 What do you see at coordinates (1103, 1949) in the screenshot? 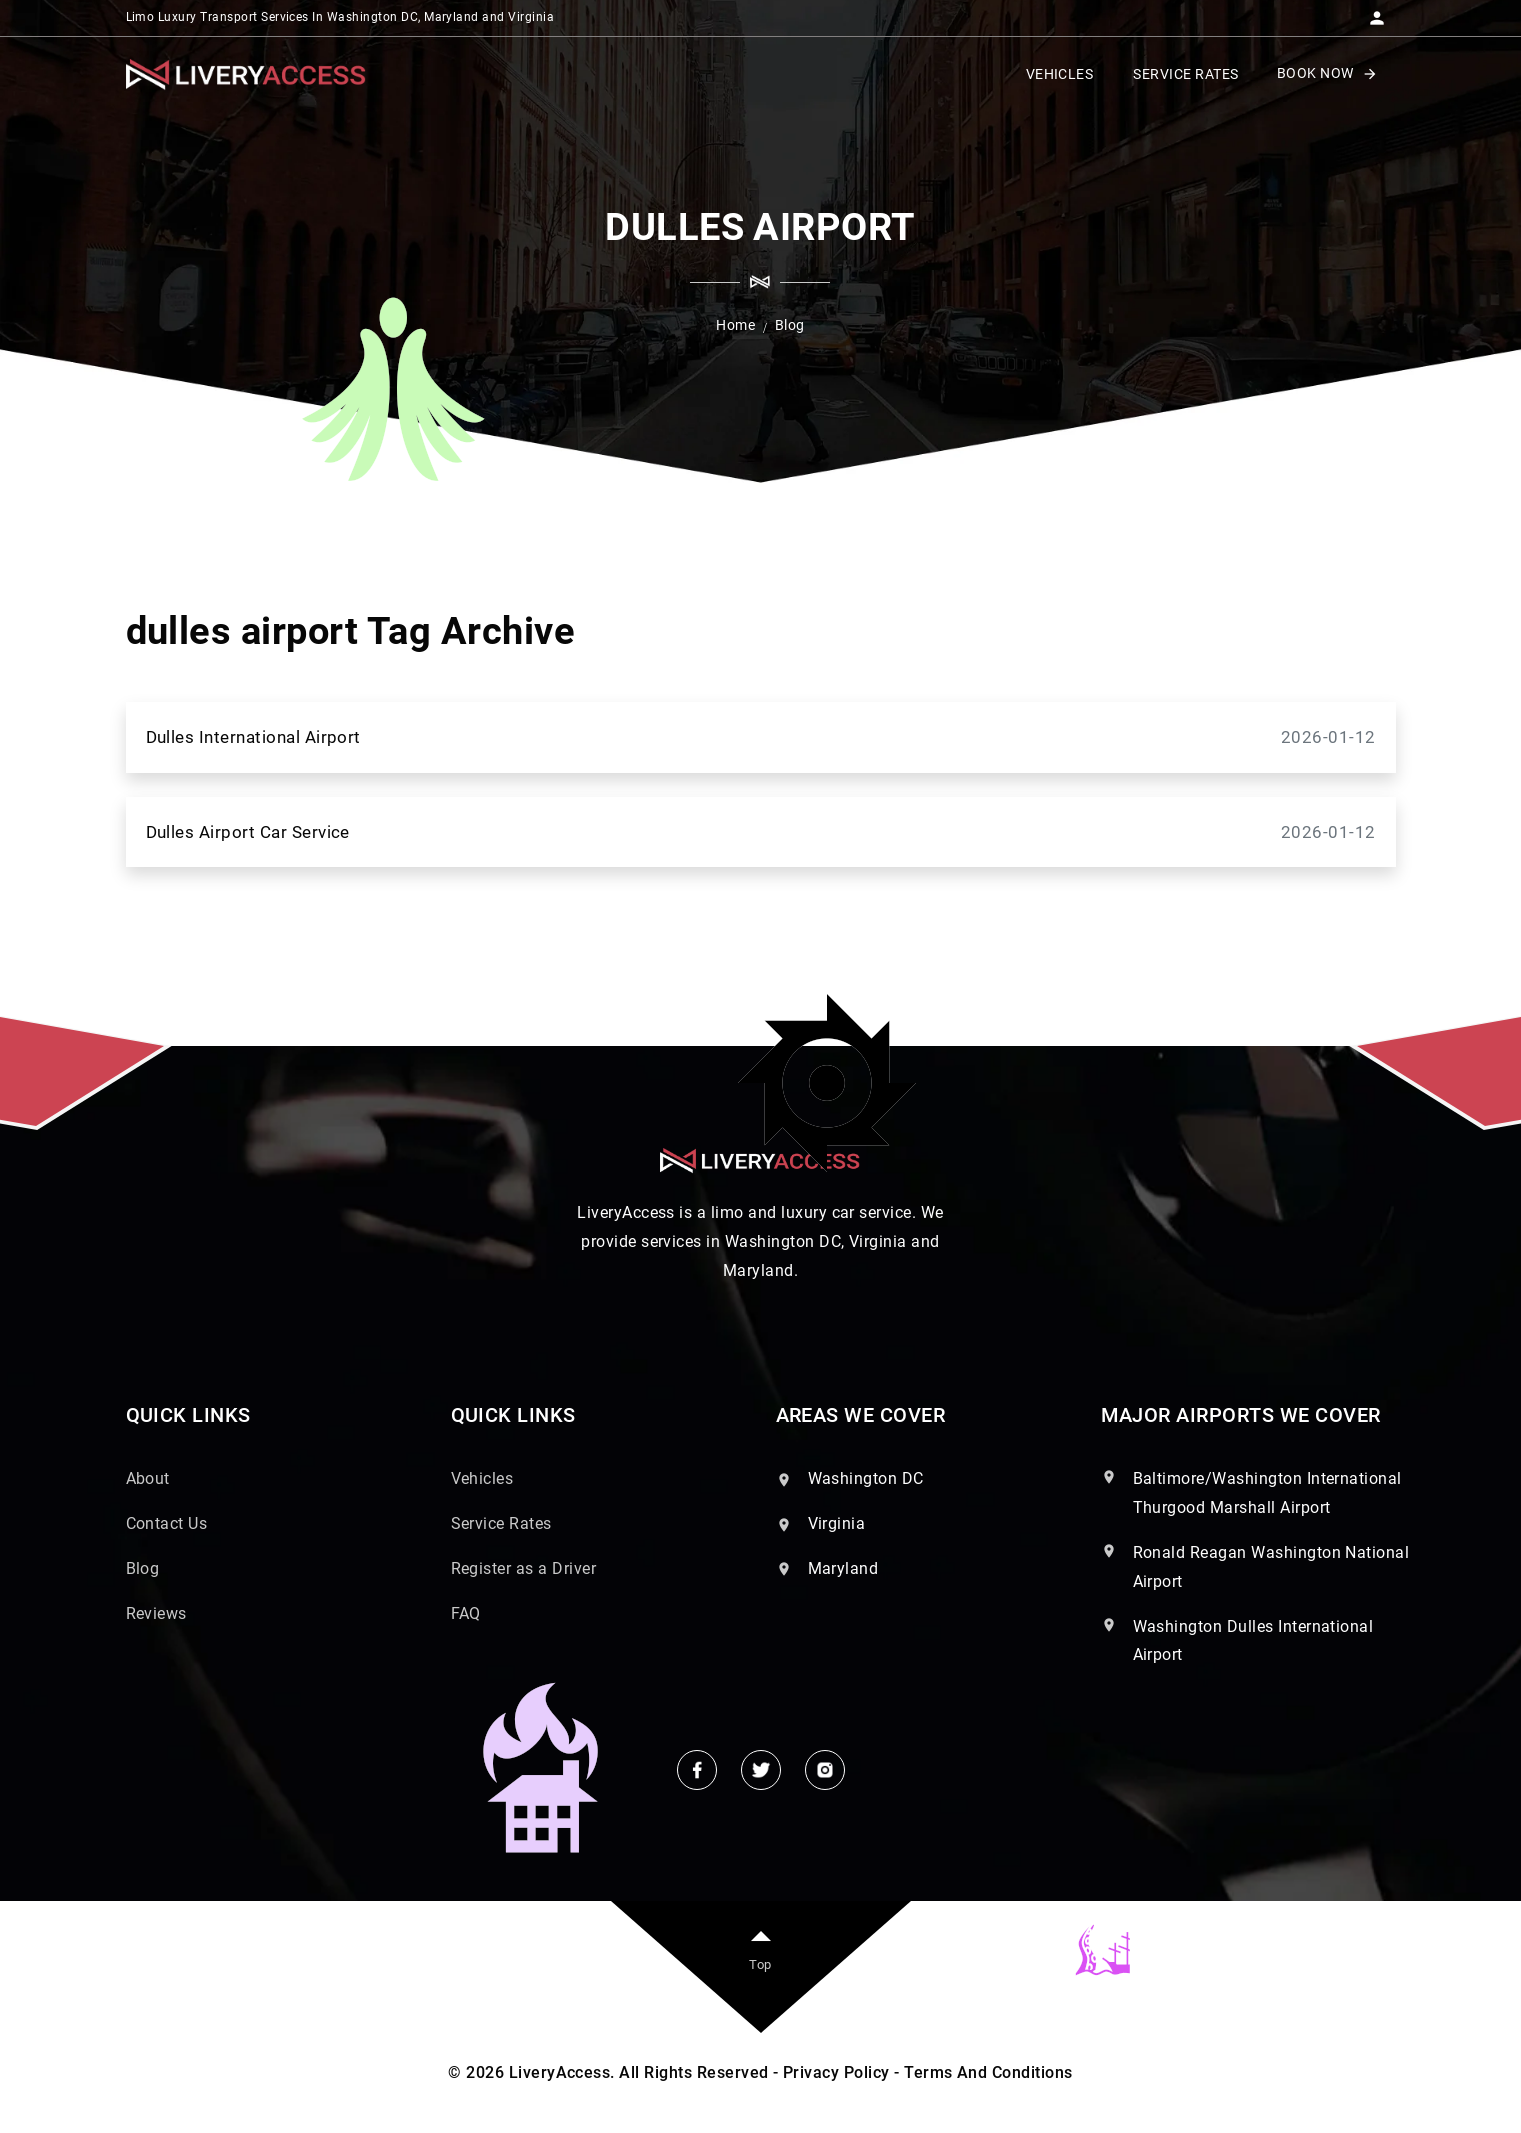
I see `sea monster encounter or kraken attack event` at bounding box center [1103, 1949].